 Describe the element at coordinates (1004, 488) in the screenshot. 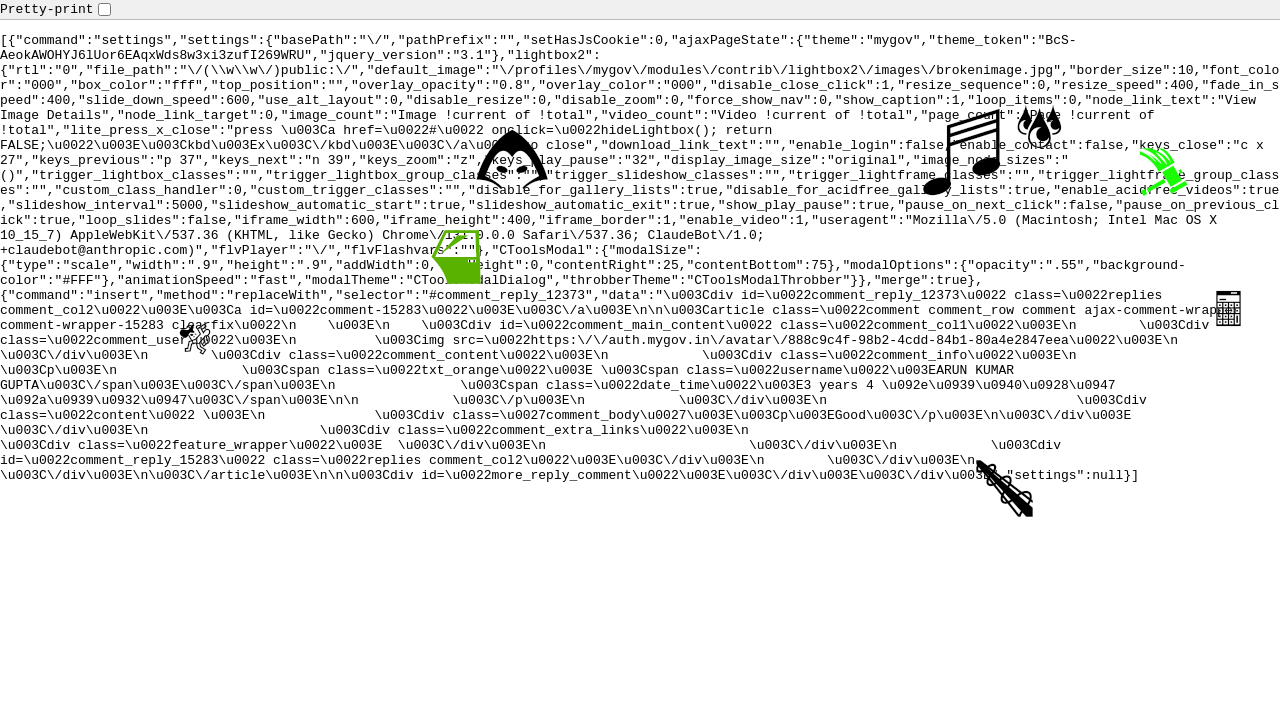

I see `activate wave or beam attack` at that location.